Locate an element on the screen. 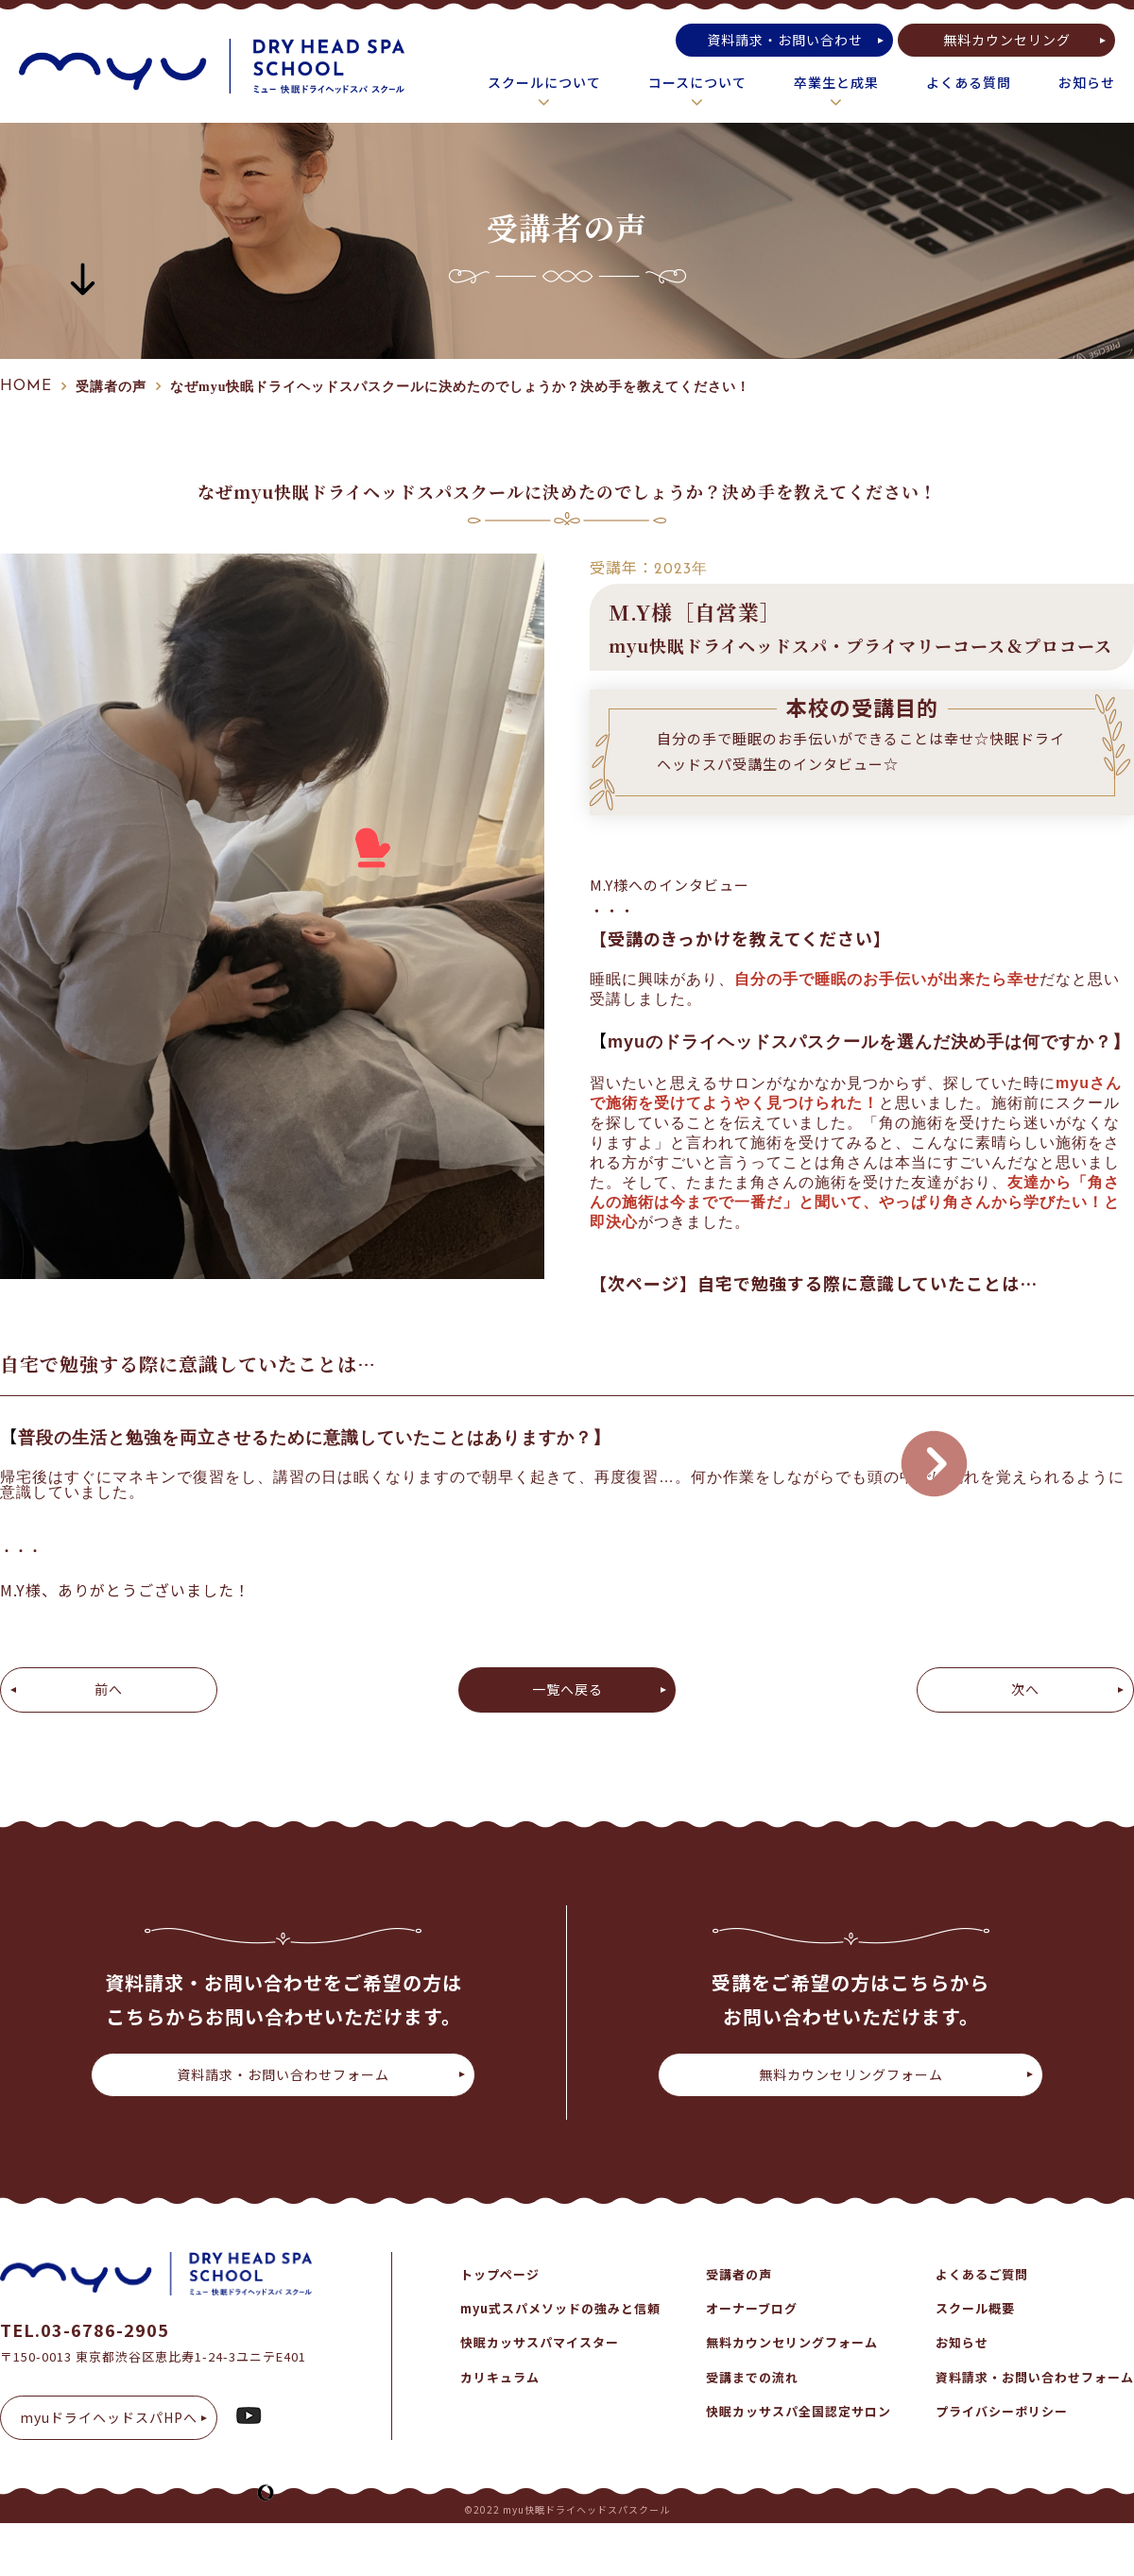 Image resolution: width=1134 pixels, height=2576 pixels. go to next item or step is located at coordinates (934, 1463).